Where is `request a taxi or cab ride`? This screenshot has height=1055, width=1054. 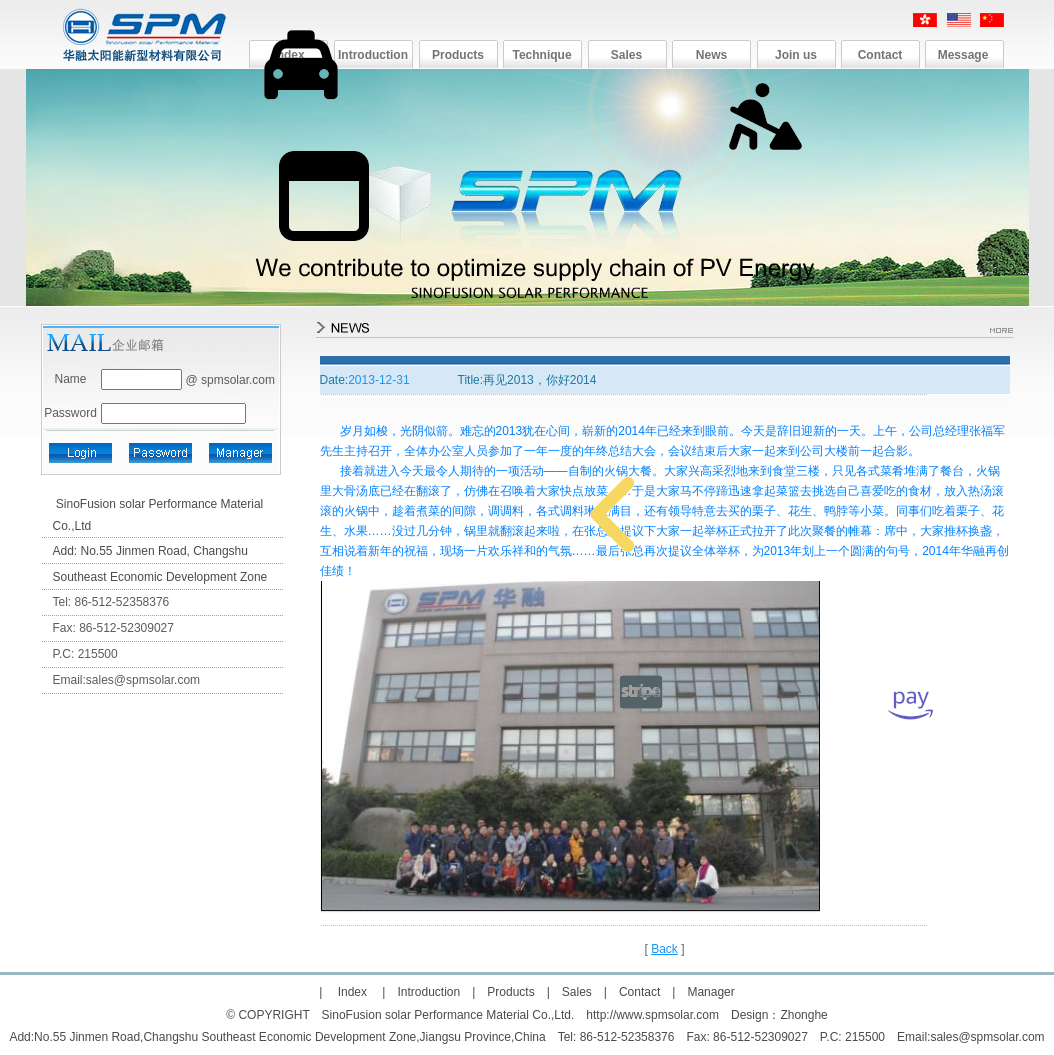 request a taxi or cab ride is located at coordinates (301, 67).